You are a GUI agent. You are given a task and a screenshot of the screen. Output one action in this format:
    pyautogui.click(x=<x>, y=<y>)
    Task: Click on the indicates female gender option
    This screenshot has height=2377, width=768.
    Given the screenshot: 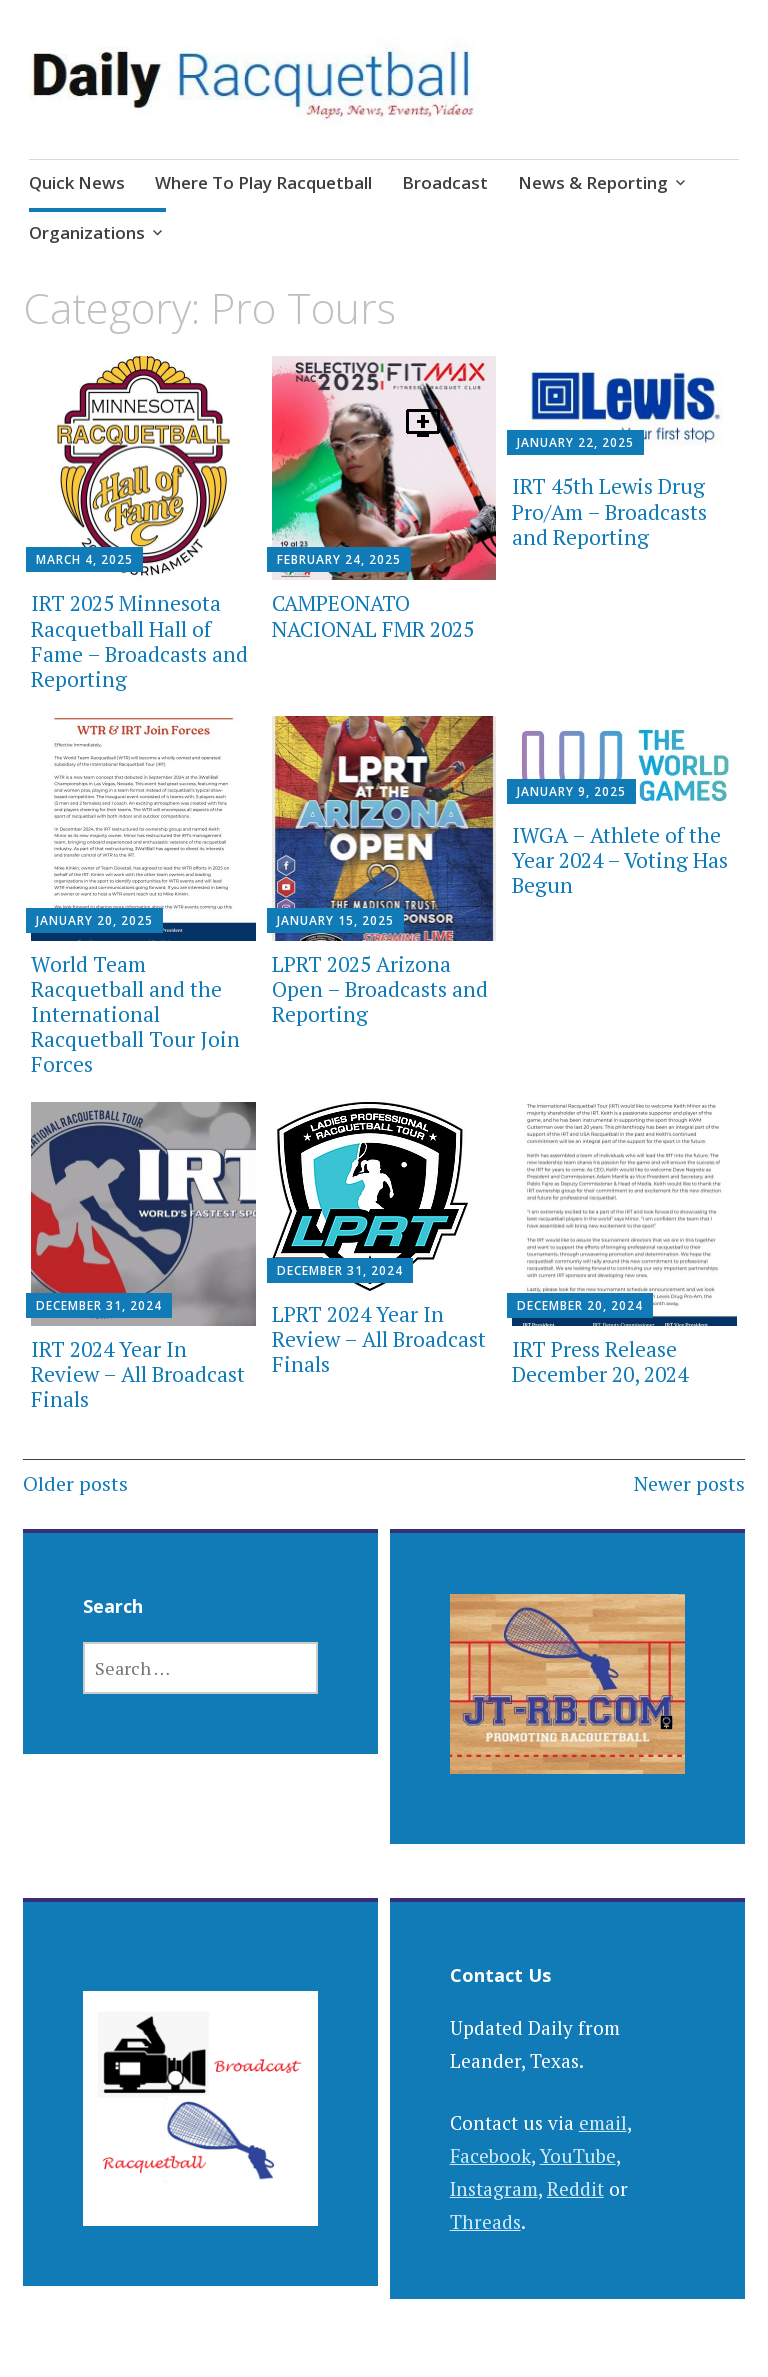 What is the action you would take?
    pyautogui.click(x=666, y=1722)
    